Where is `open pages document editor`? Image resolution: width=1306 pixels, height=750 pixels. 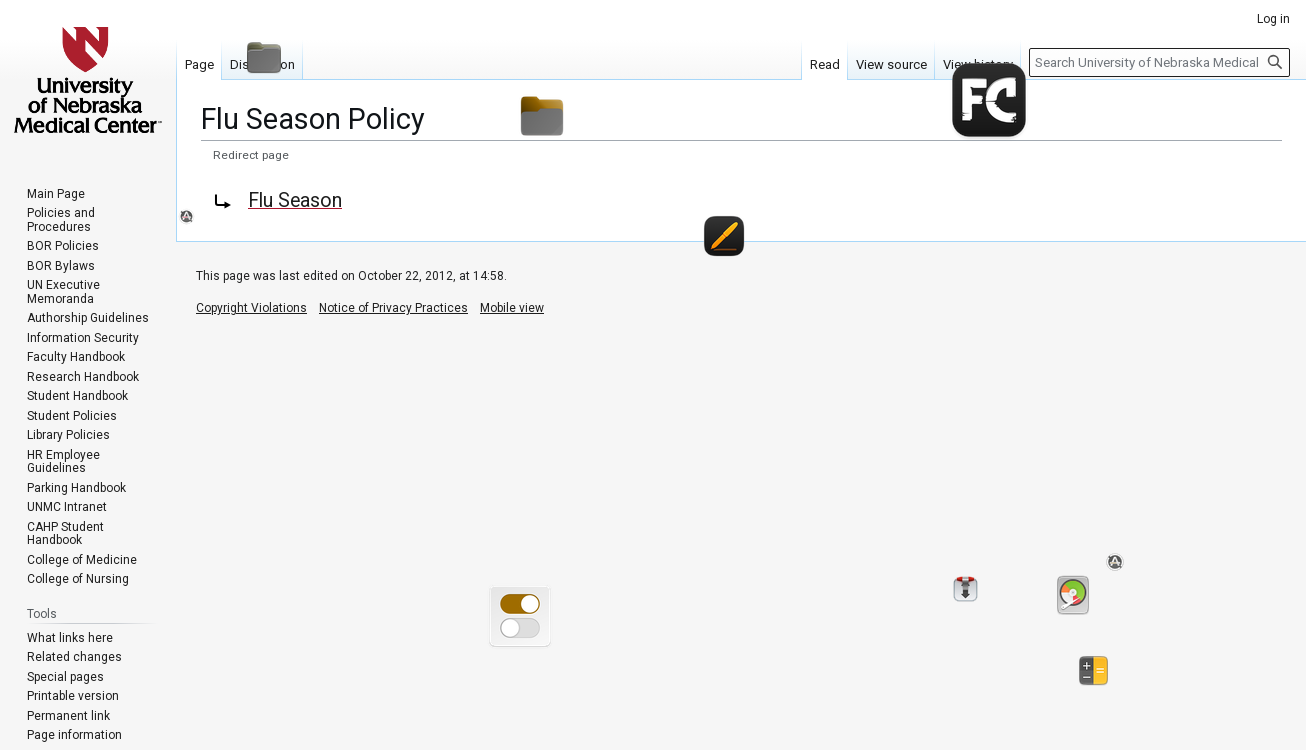 open pages document editor is located at coordinates (724, 236).